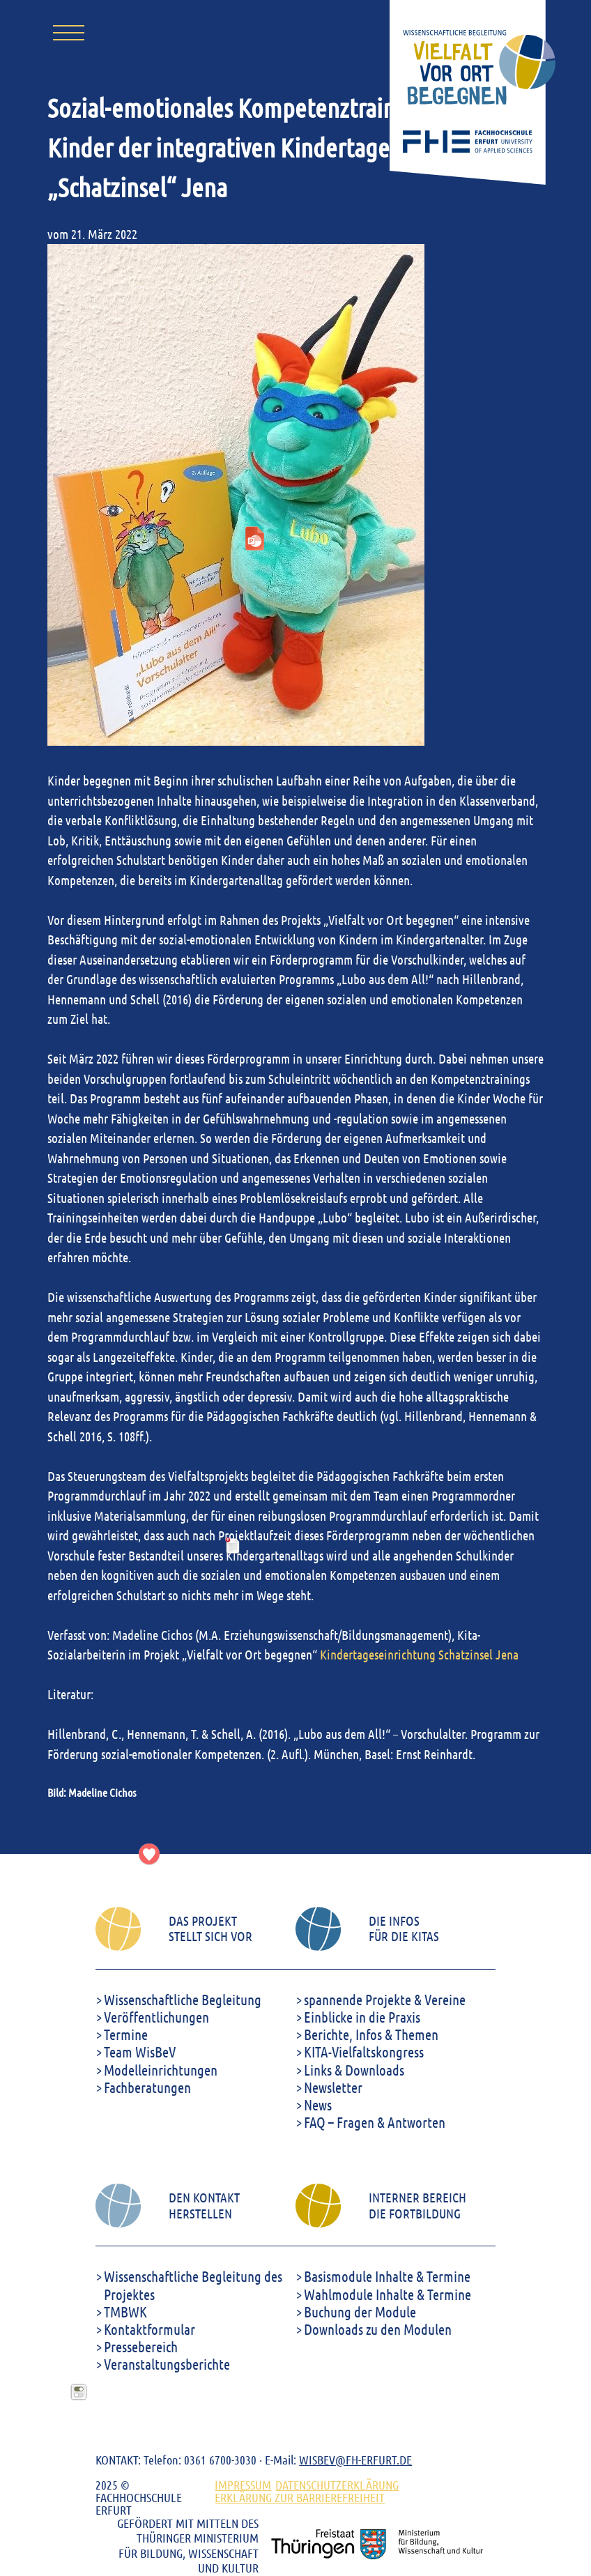 The image size is (591, 2576). I want to click on mark item as favorite, so click(149, 1854).